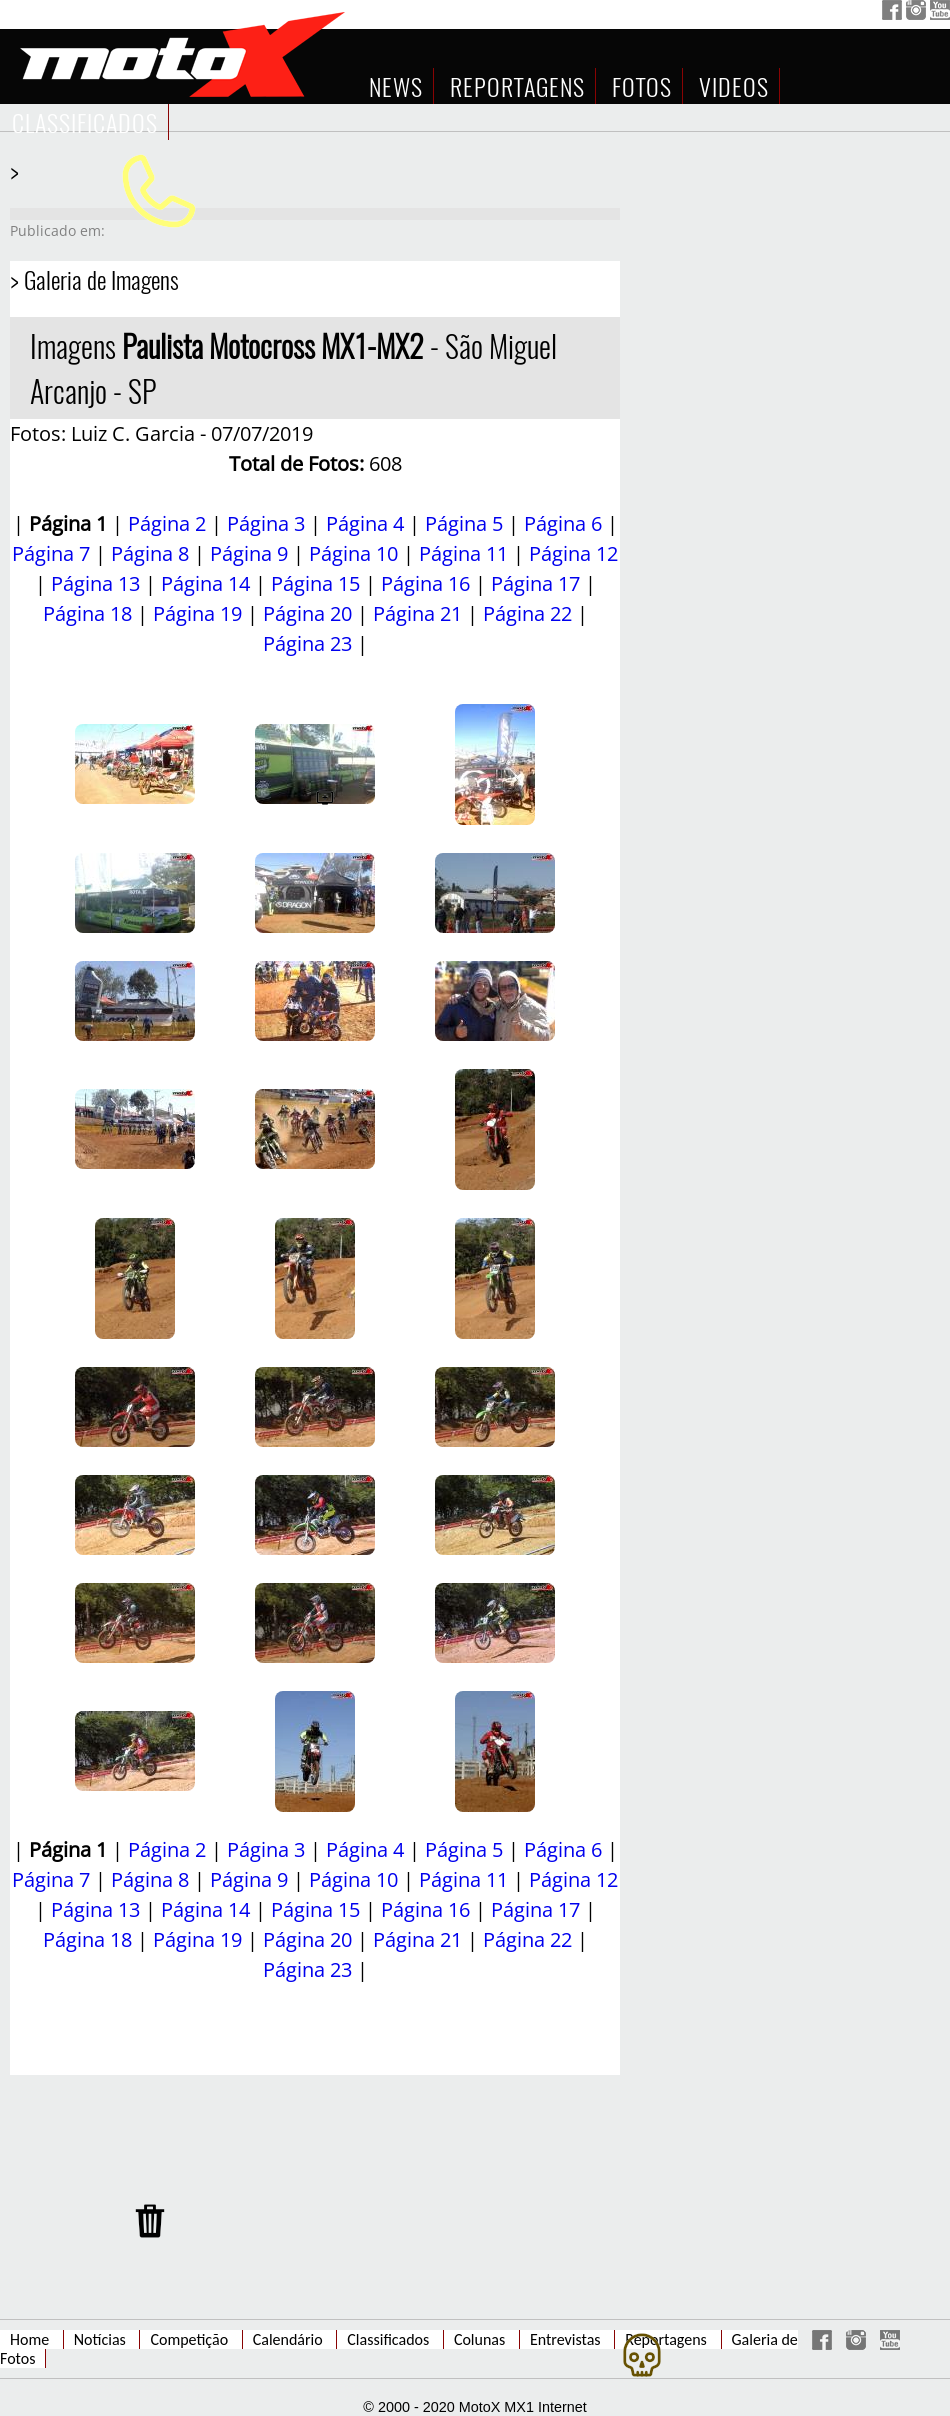 Image resolution: width=950 pixels, height=2416 pixels. Describe the element at coordinates (642, 2355) in the screenshot. I see `indicates dangerous or harmful content` at that location.